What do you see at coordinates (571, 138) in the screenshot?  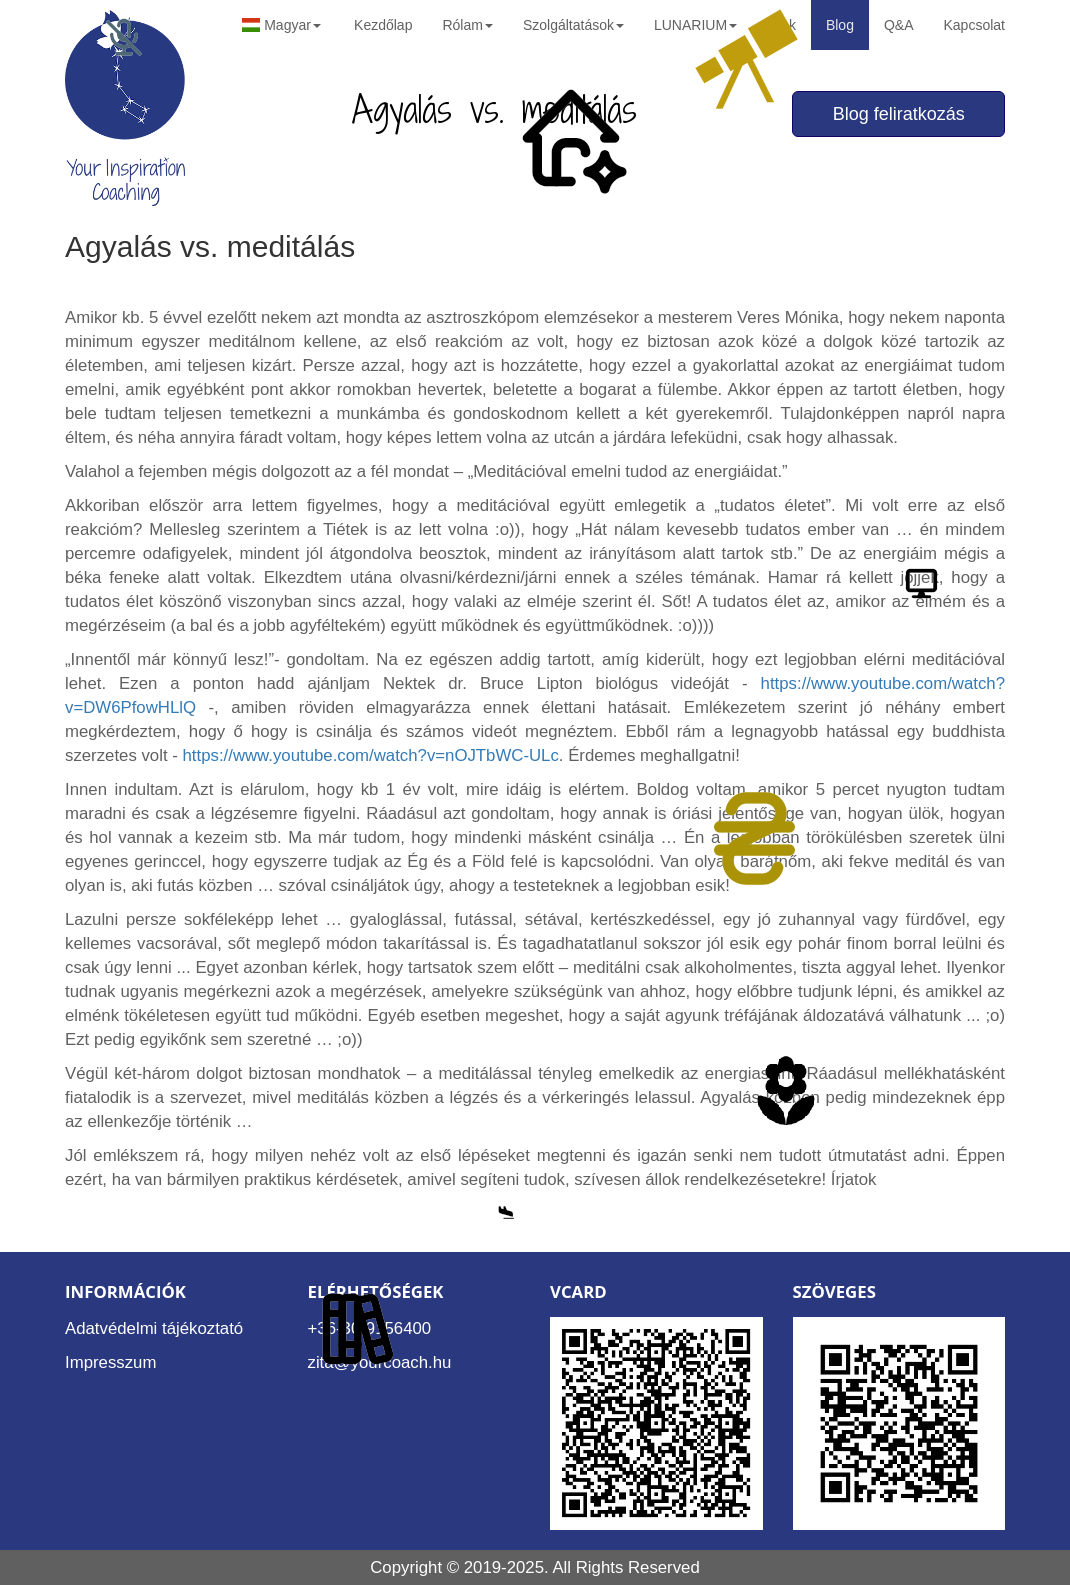 I see `access smart home features` at bounding box center [571, 138].